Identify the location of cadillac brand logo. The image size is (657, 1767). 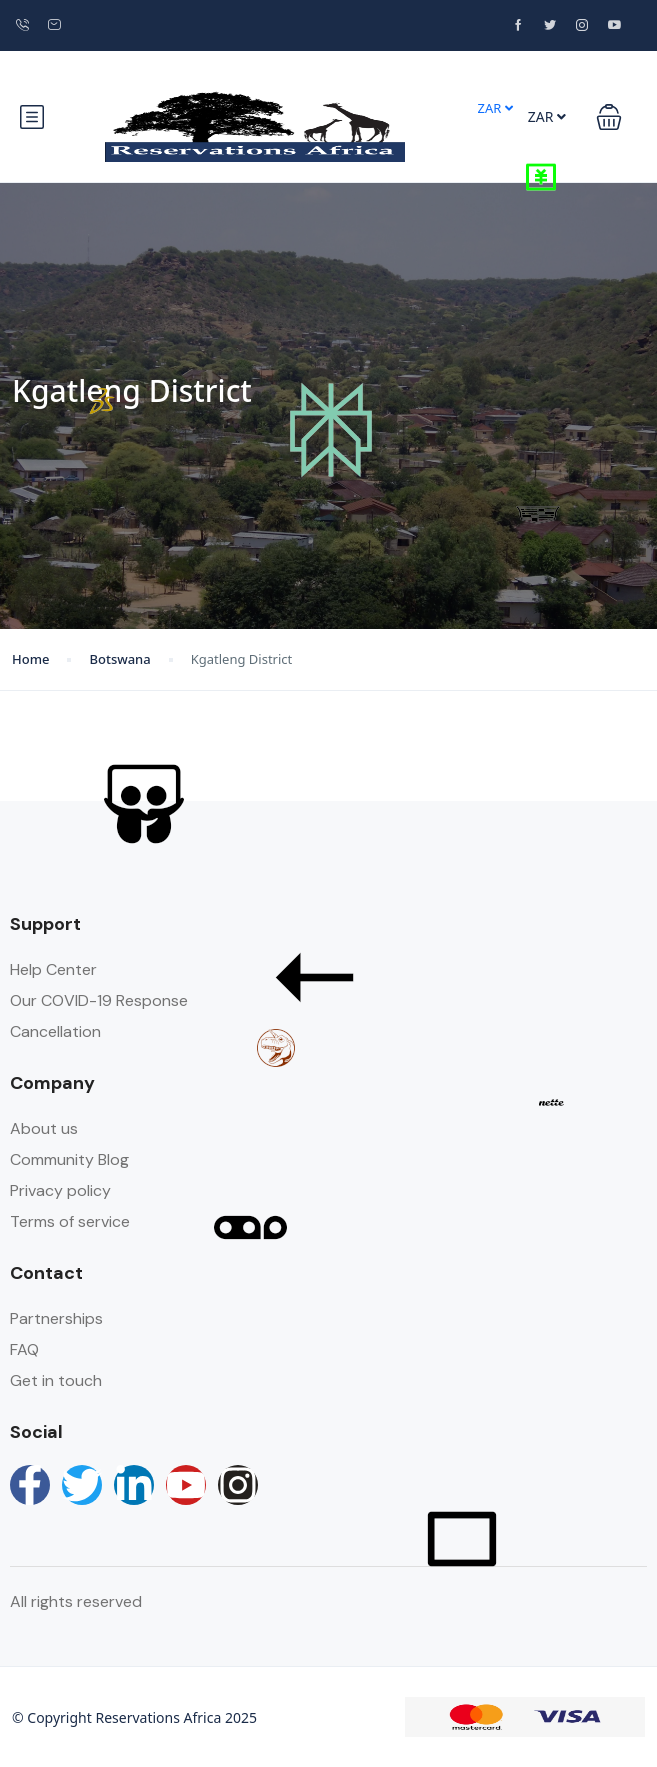
(538, 515).